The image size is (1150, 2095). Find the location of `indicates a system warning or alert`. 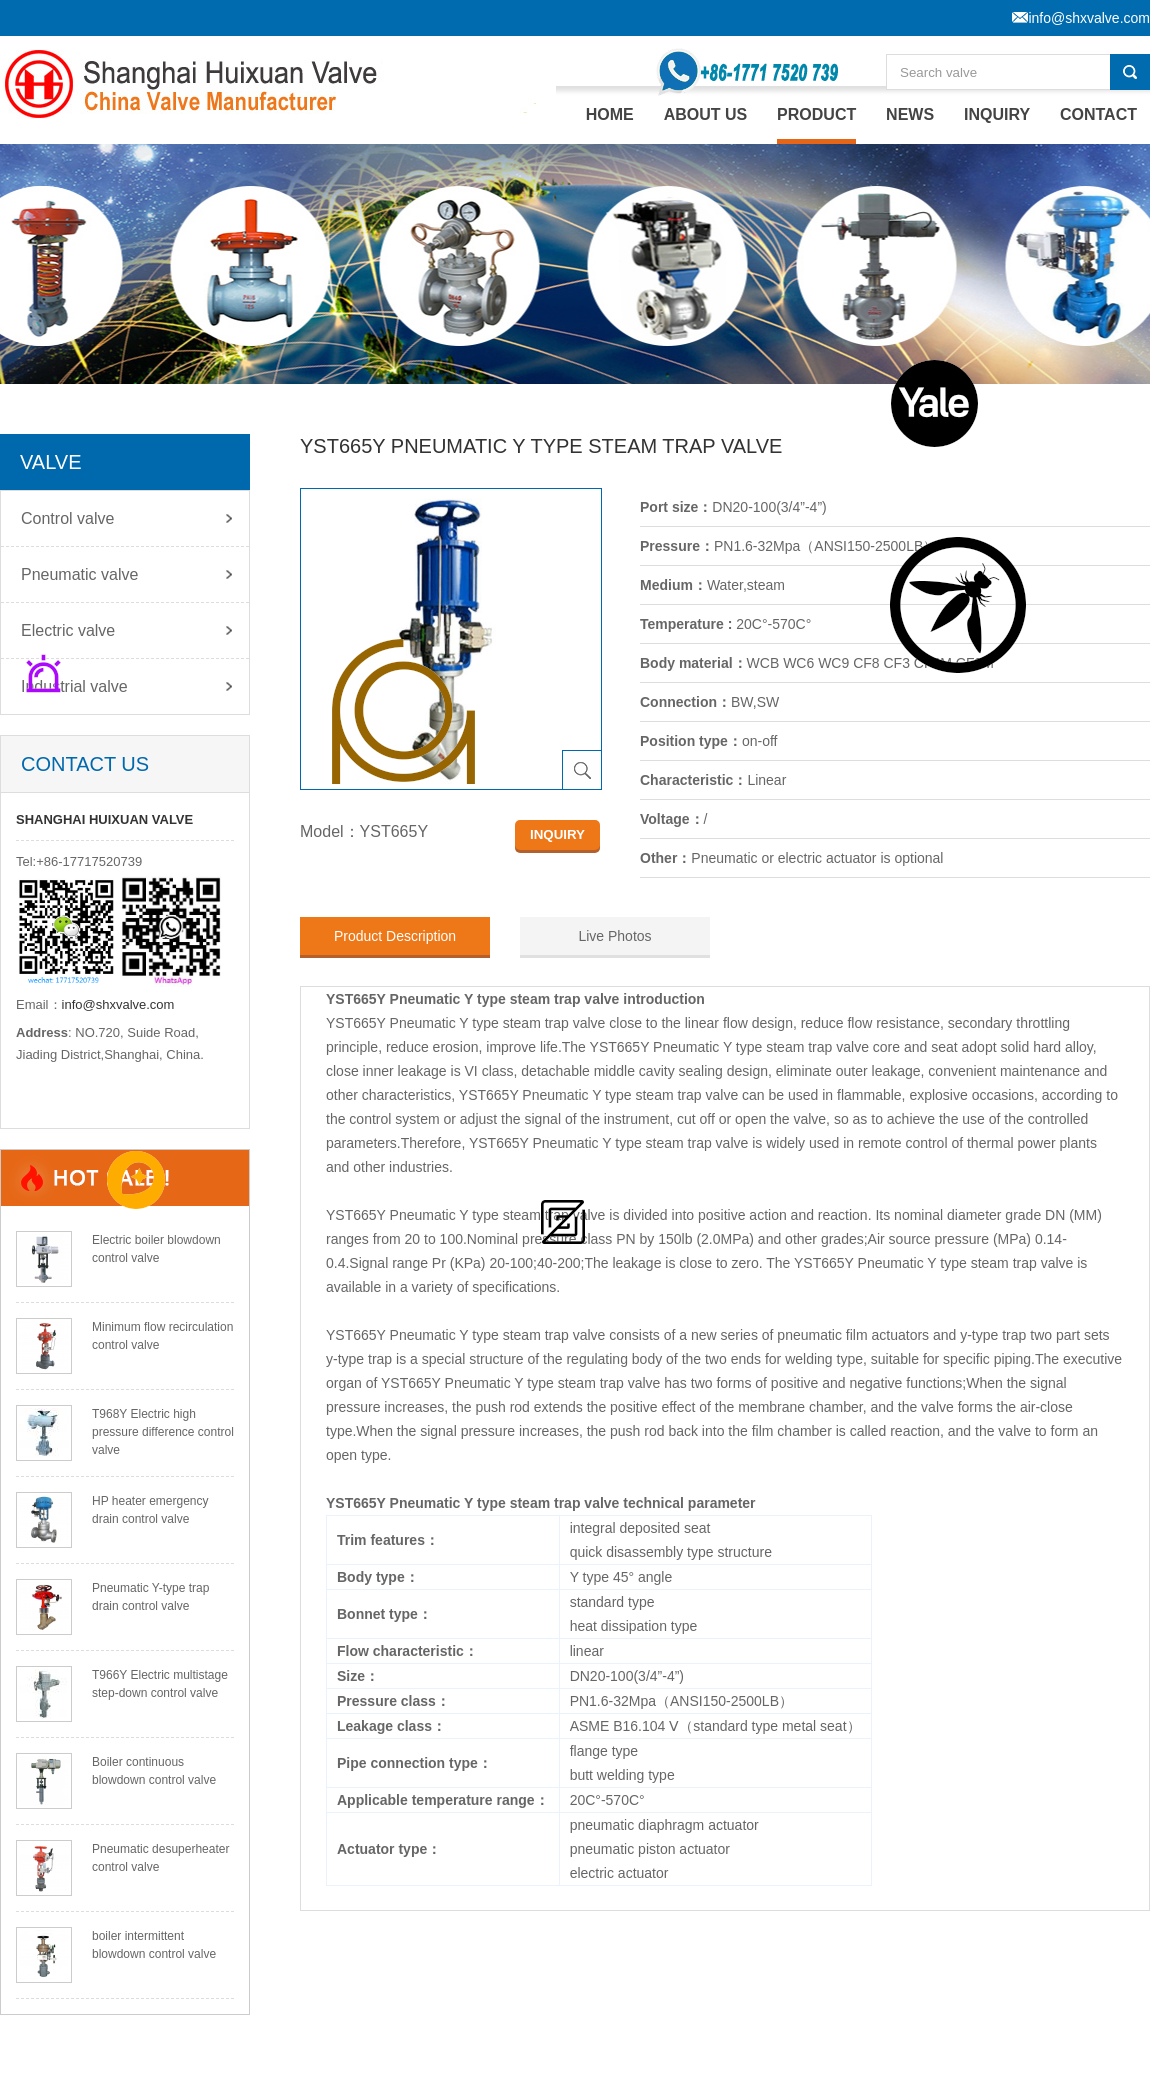

indicates a system warning or alert is located at coordinates (43, 673).